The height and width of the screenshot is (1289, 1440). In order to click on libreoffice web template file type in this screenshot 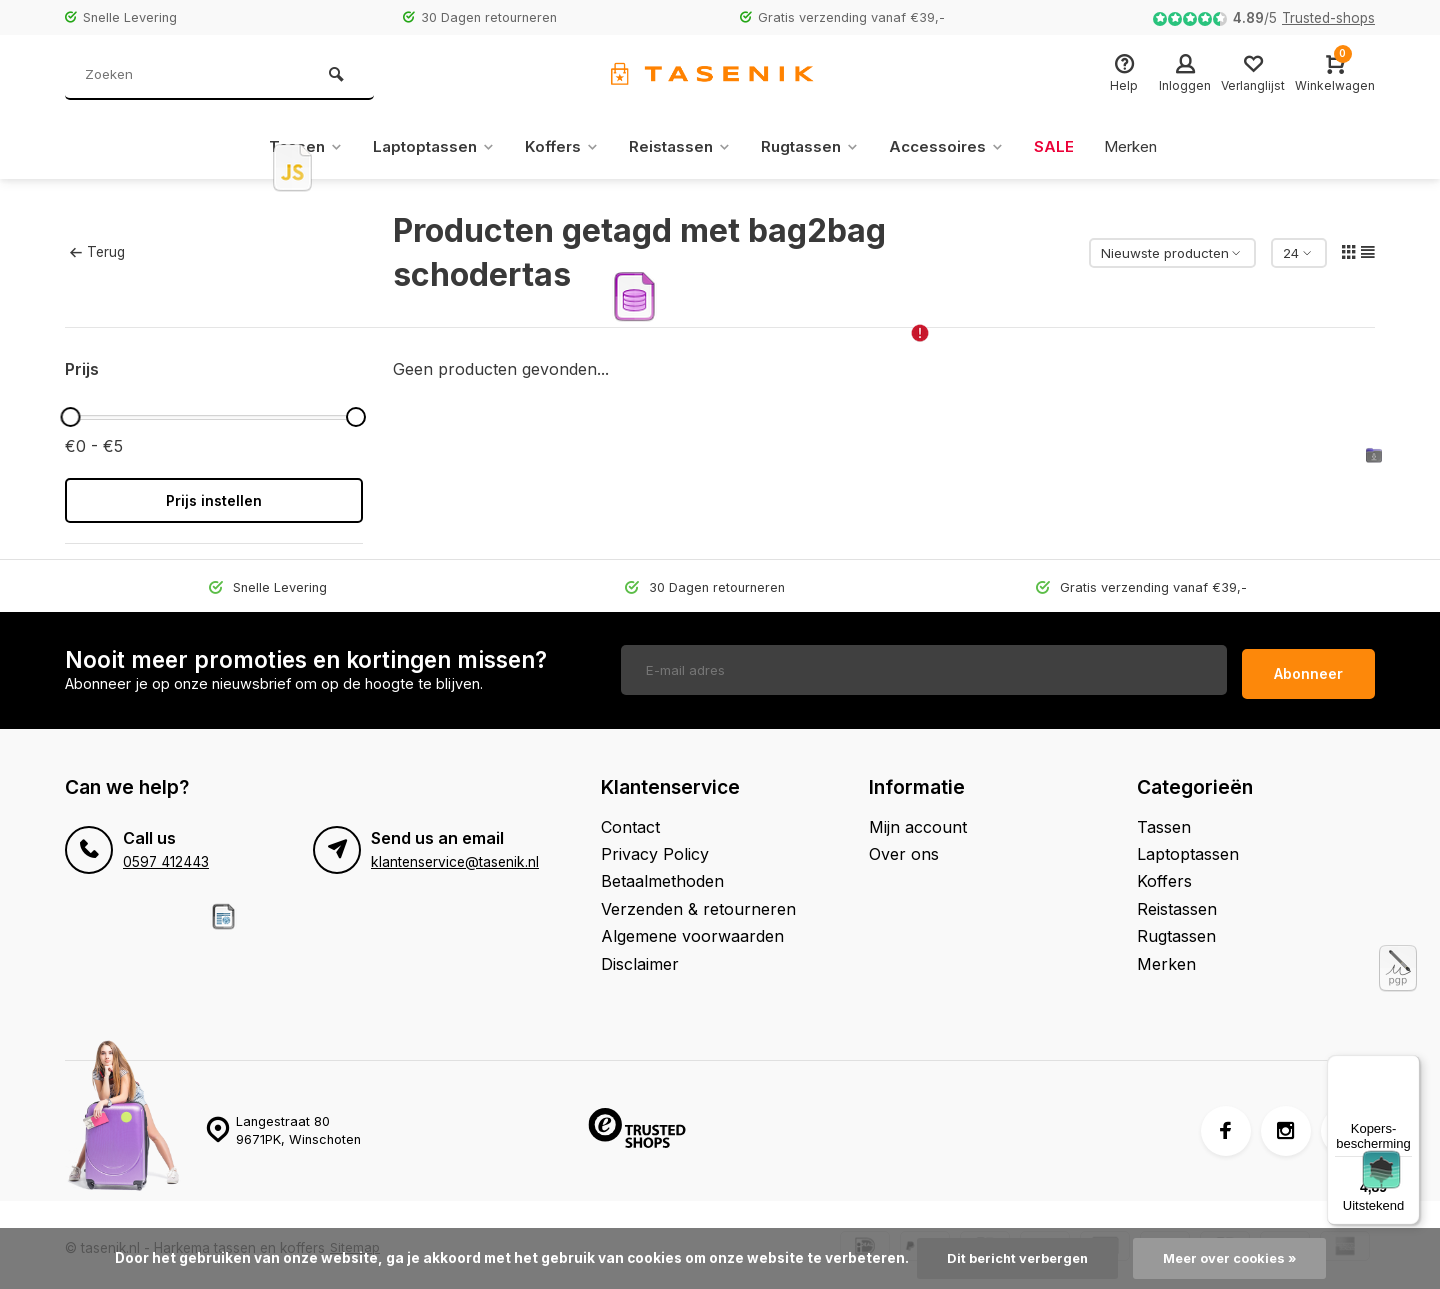, I will do `click(223, 916)`.